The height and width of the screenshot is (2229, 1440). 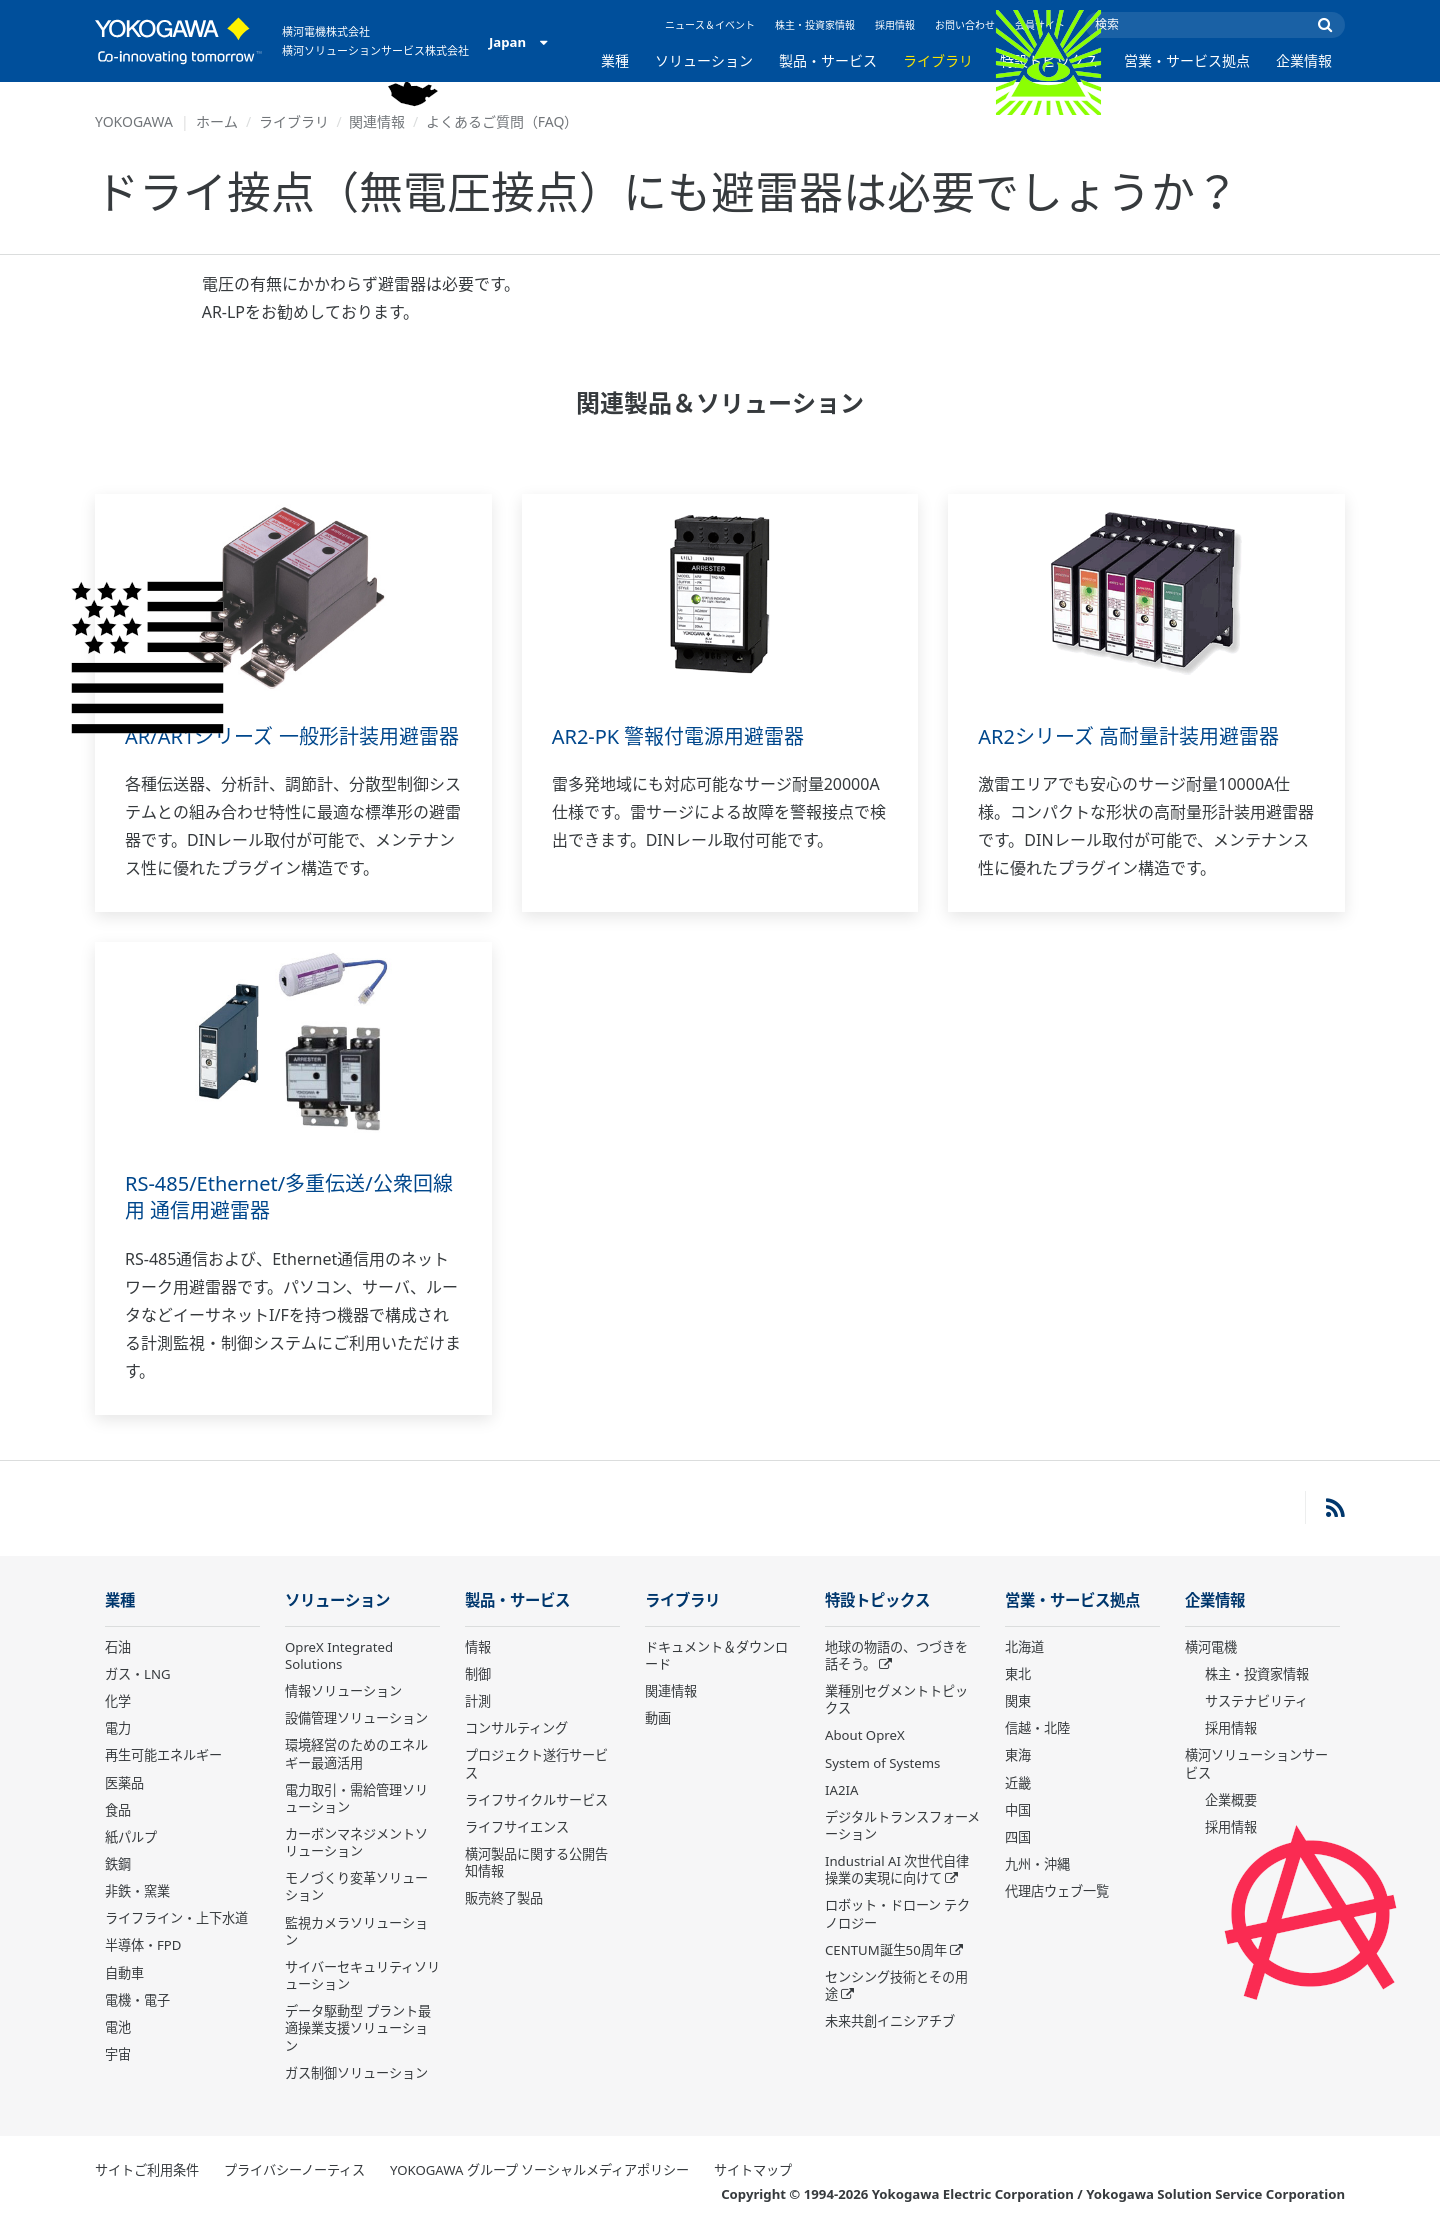 What do you see at coordinates (147, 657) in the screenshot?
I see `select united states as your country/region` at bounding box center [147, 657].